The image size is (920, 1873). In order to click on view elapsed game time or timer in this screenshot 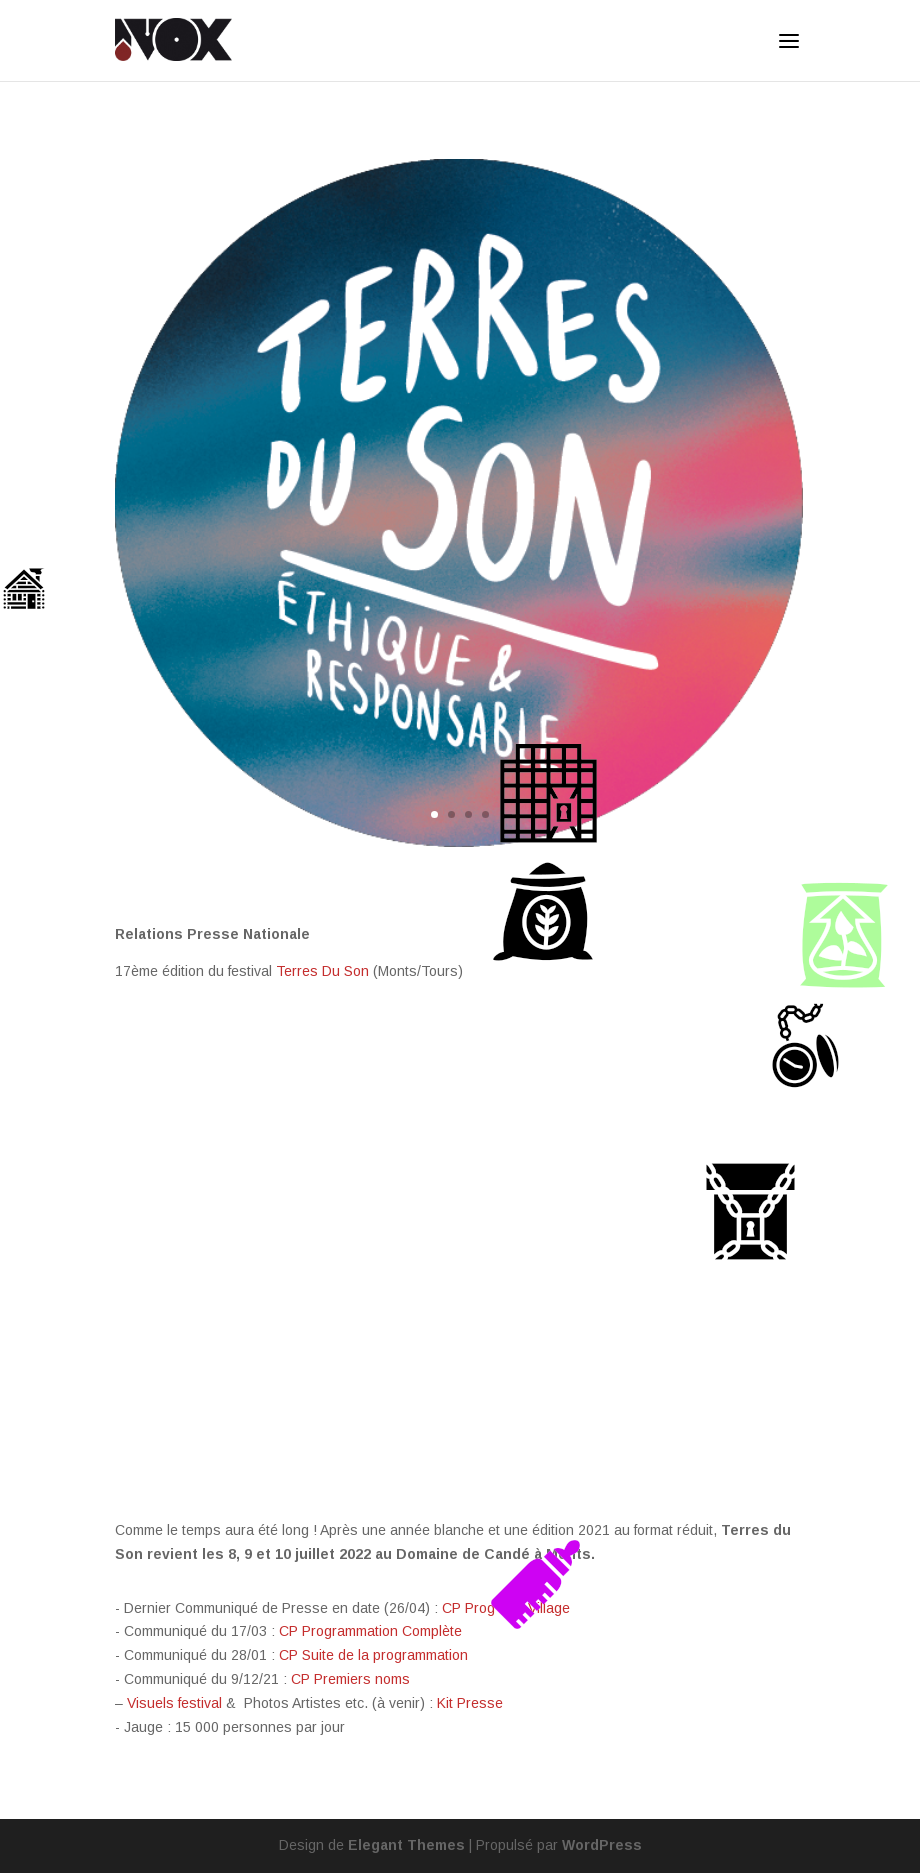, I will do `click(805, 1045)`.